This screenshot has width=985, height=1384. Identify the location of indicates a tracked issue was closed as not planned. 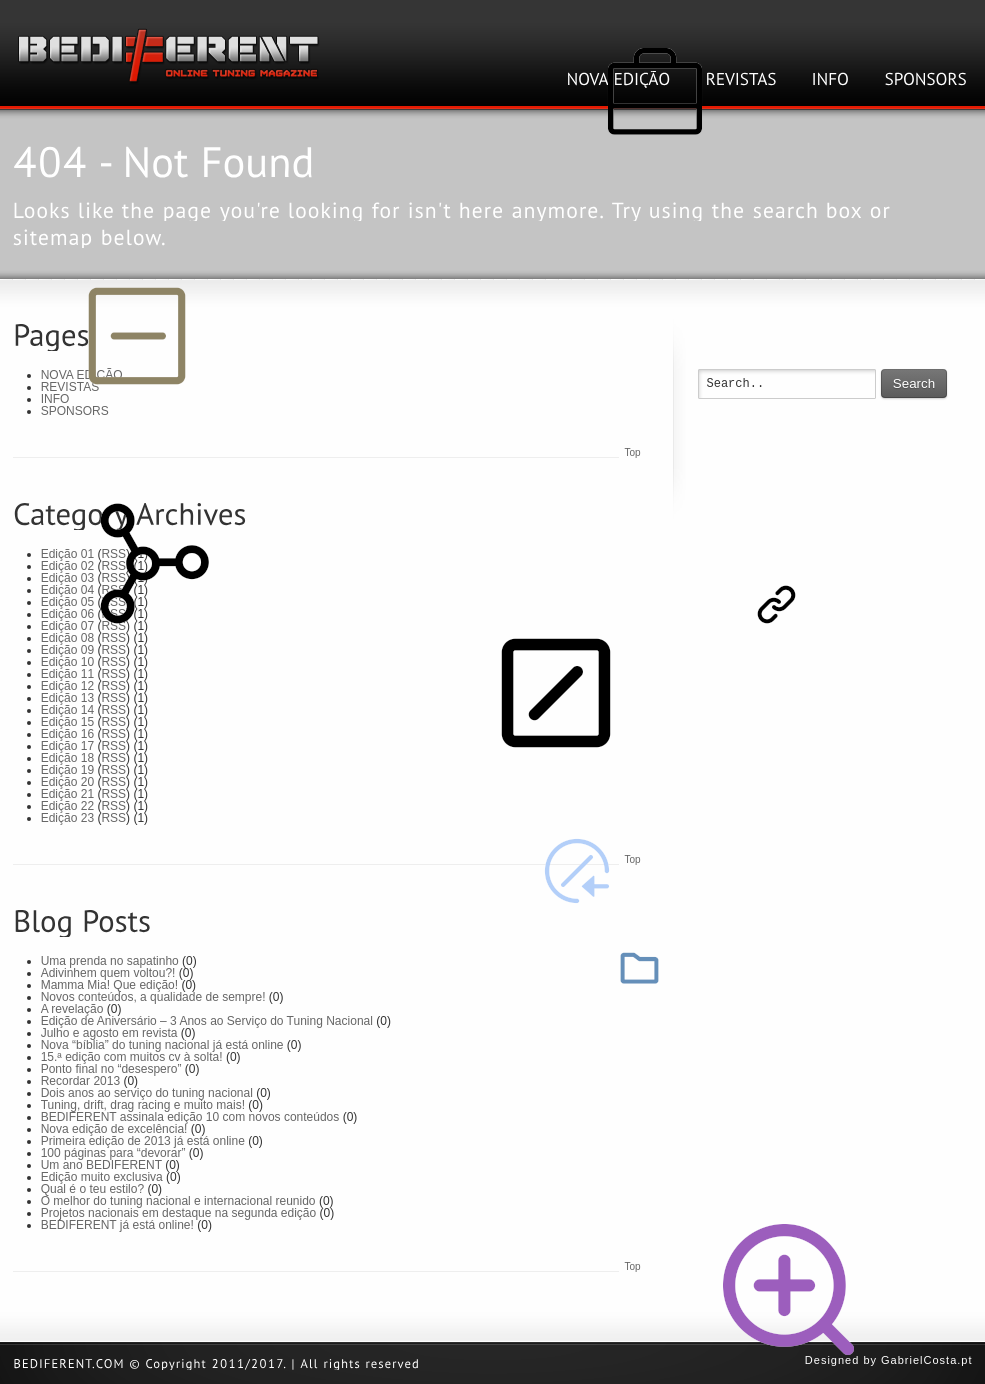
(577, 871).